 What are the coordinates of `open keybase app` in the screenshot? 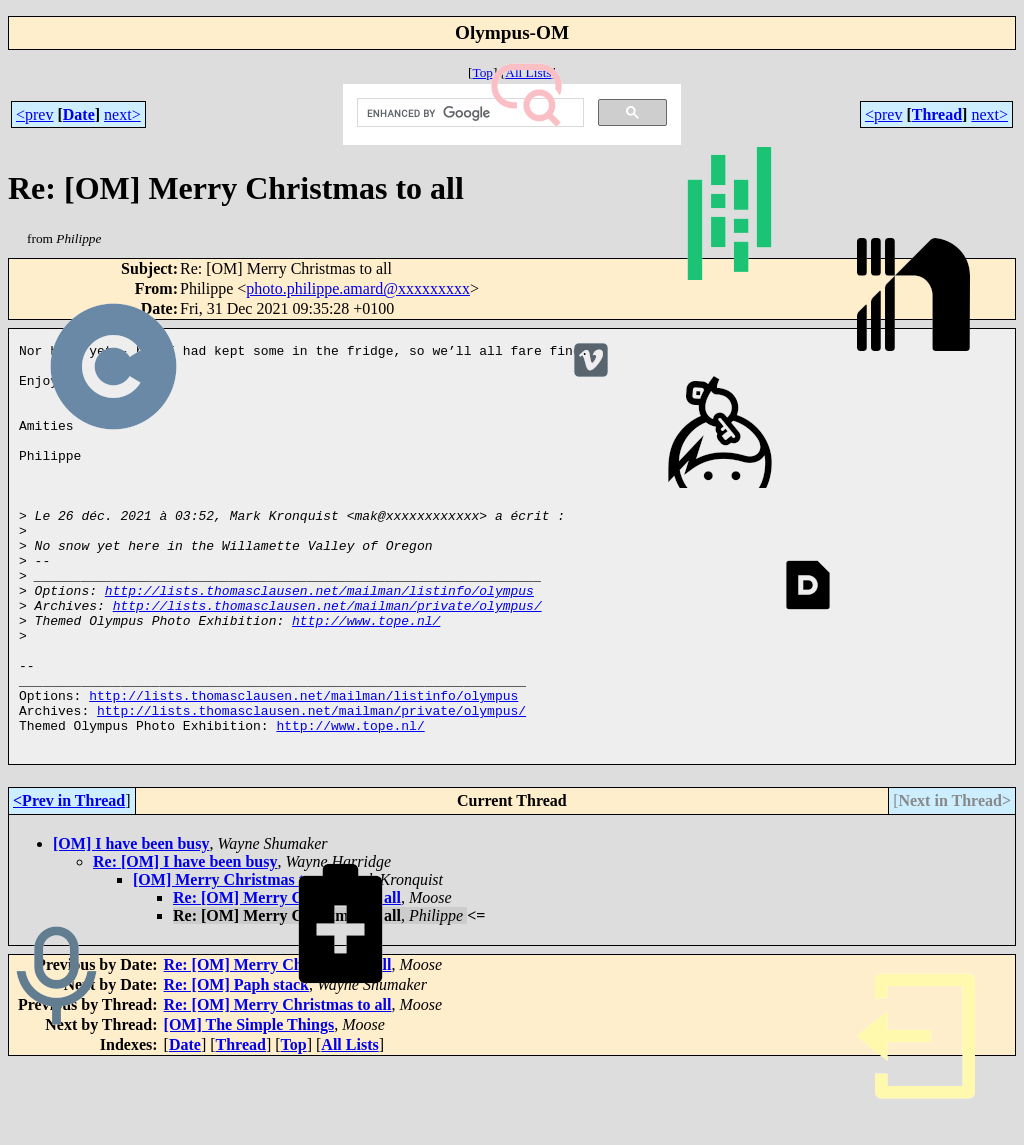 It's located at (720, 432).